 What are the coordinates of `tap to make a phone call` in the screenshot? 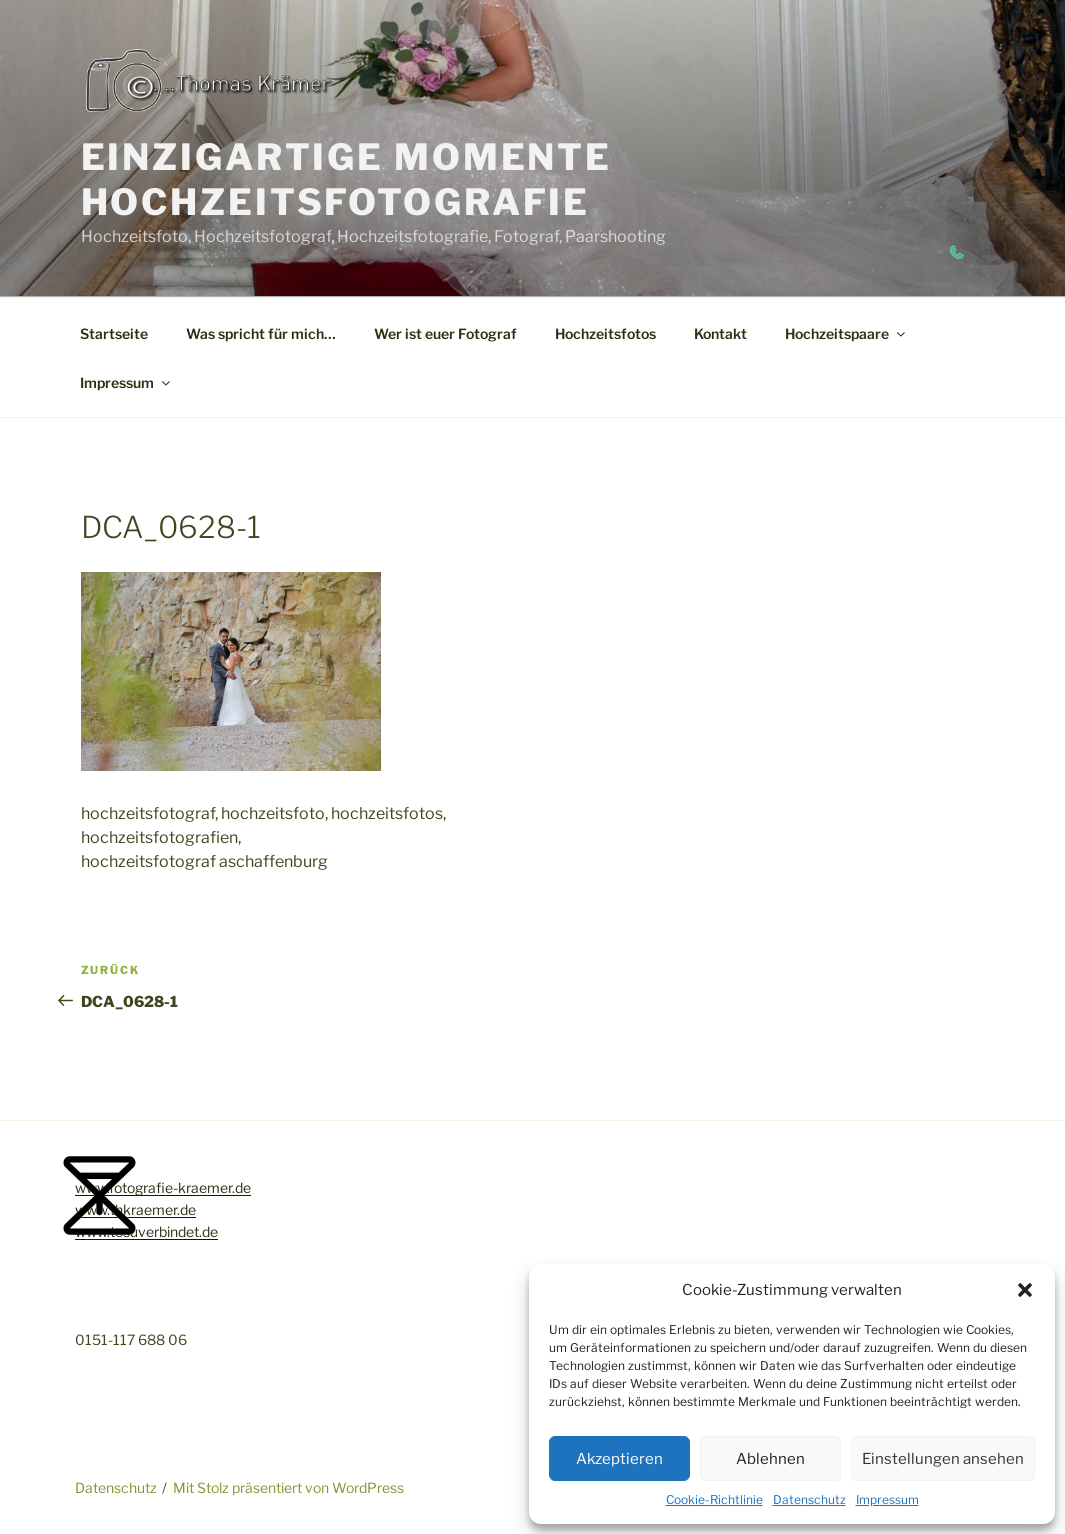 It's located at (956, 252).